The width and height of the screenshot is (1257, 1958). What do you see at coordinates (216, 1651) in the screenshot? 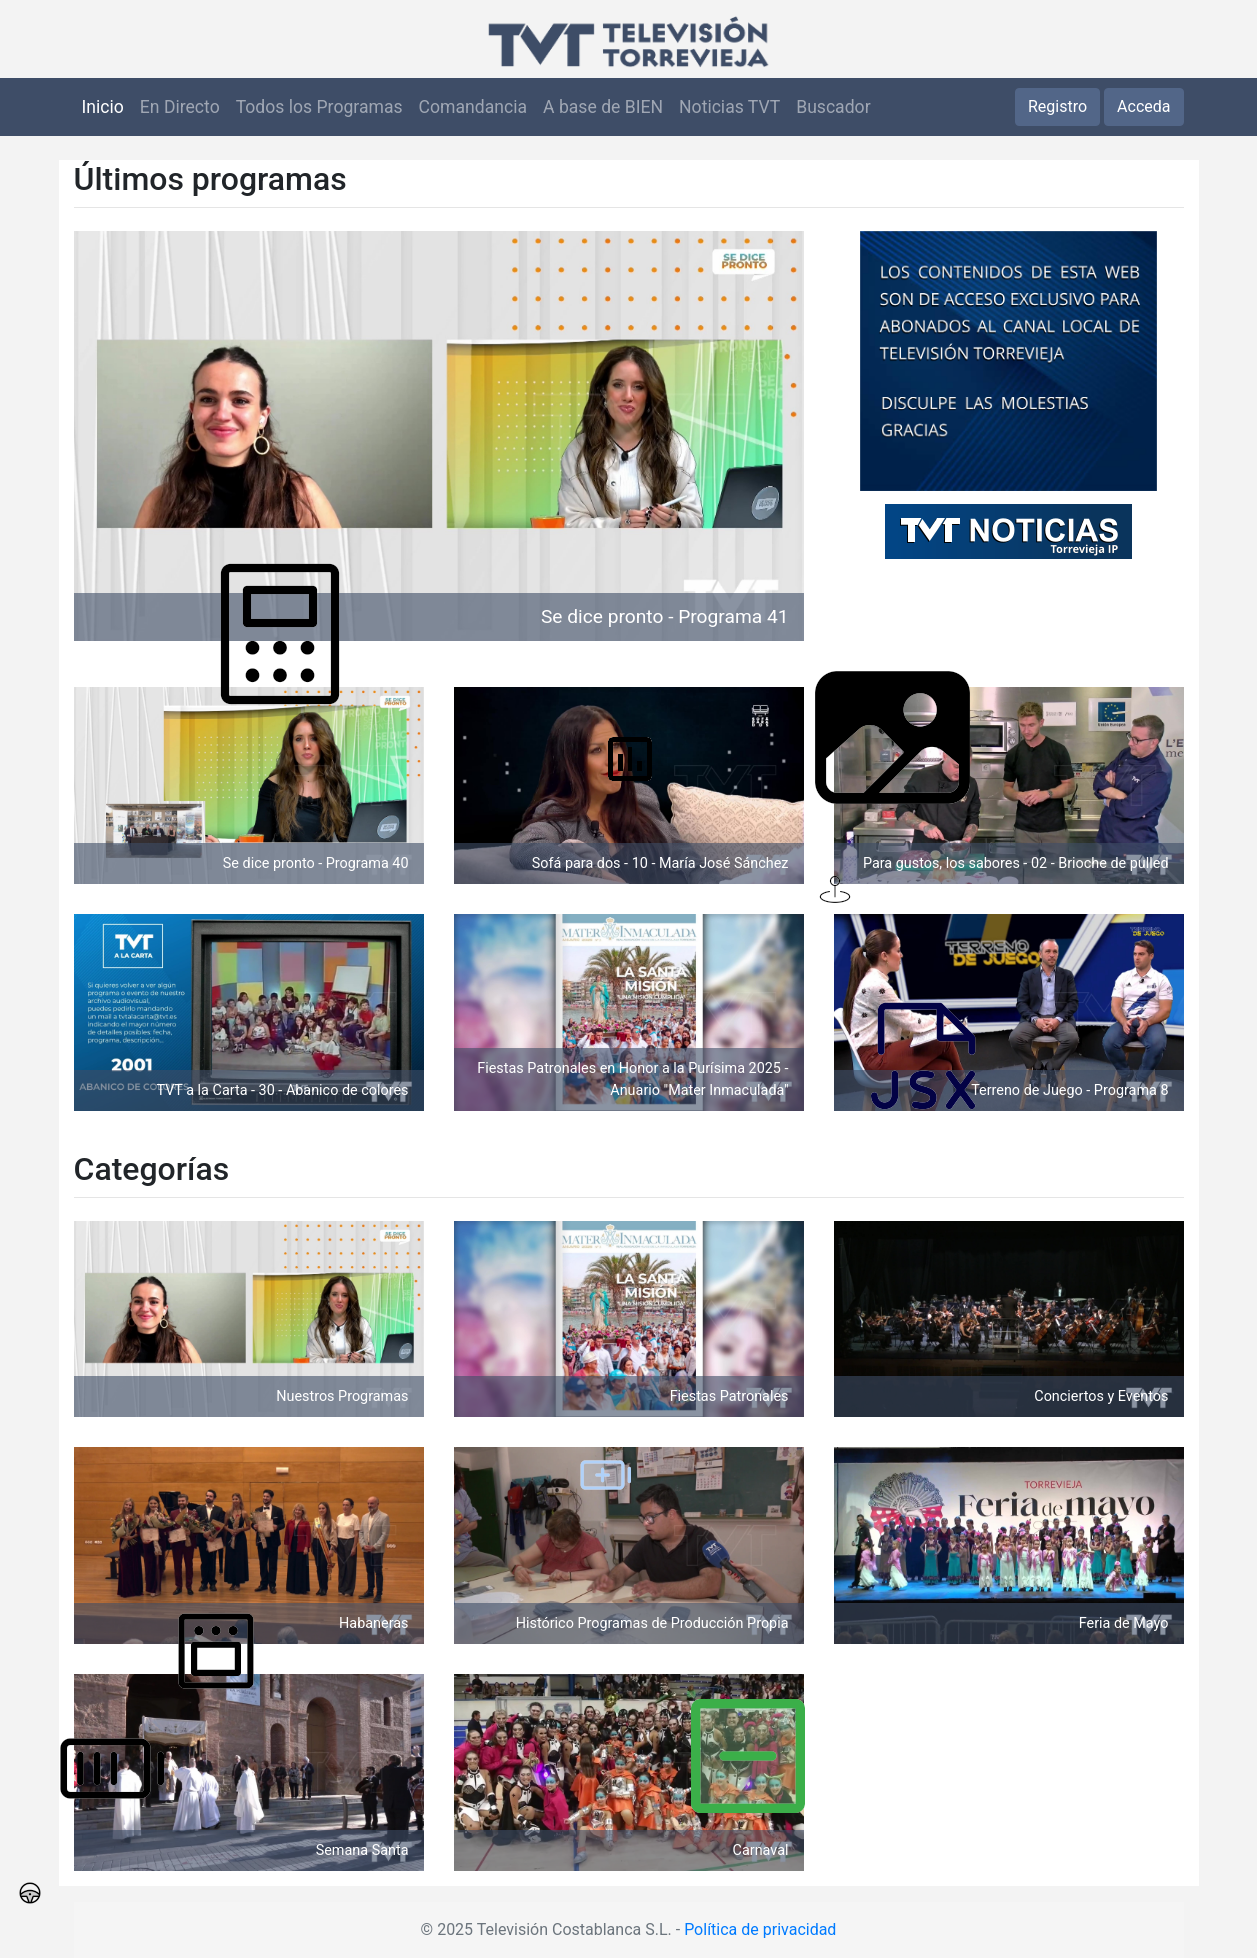
I see `access kitchen or cooking appliance controls` at bounding box center [216, 1651].